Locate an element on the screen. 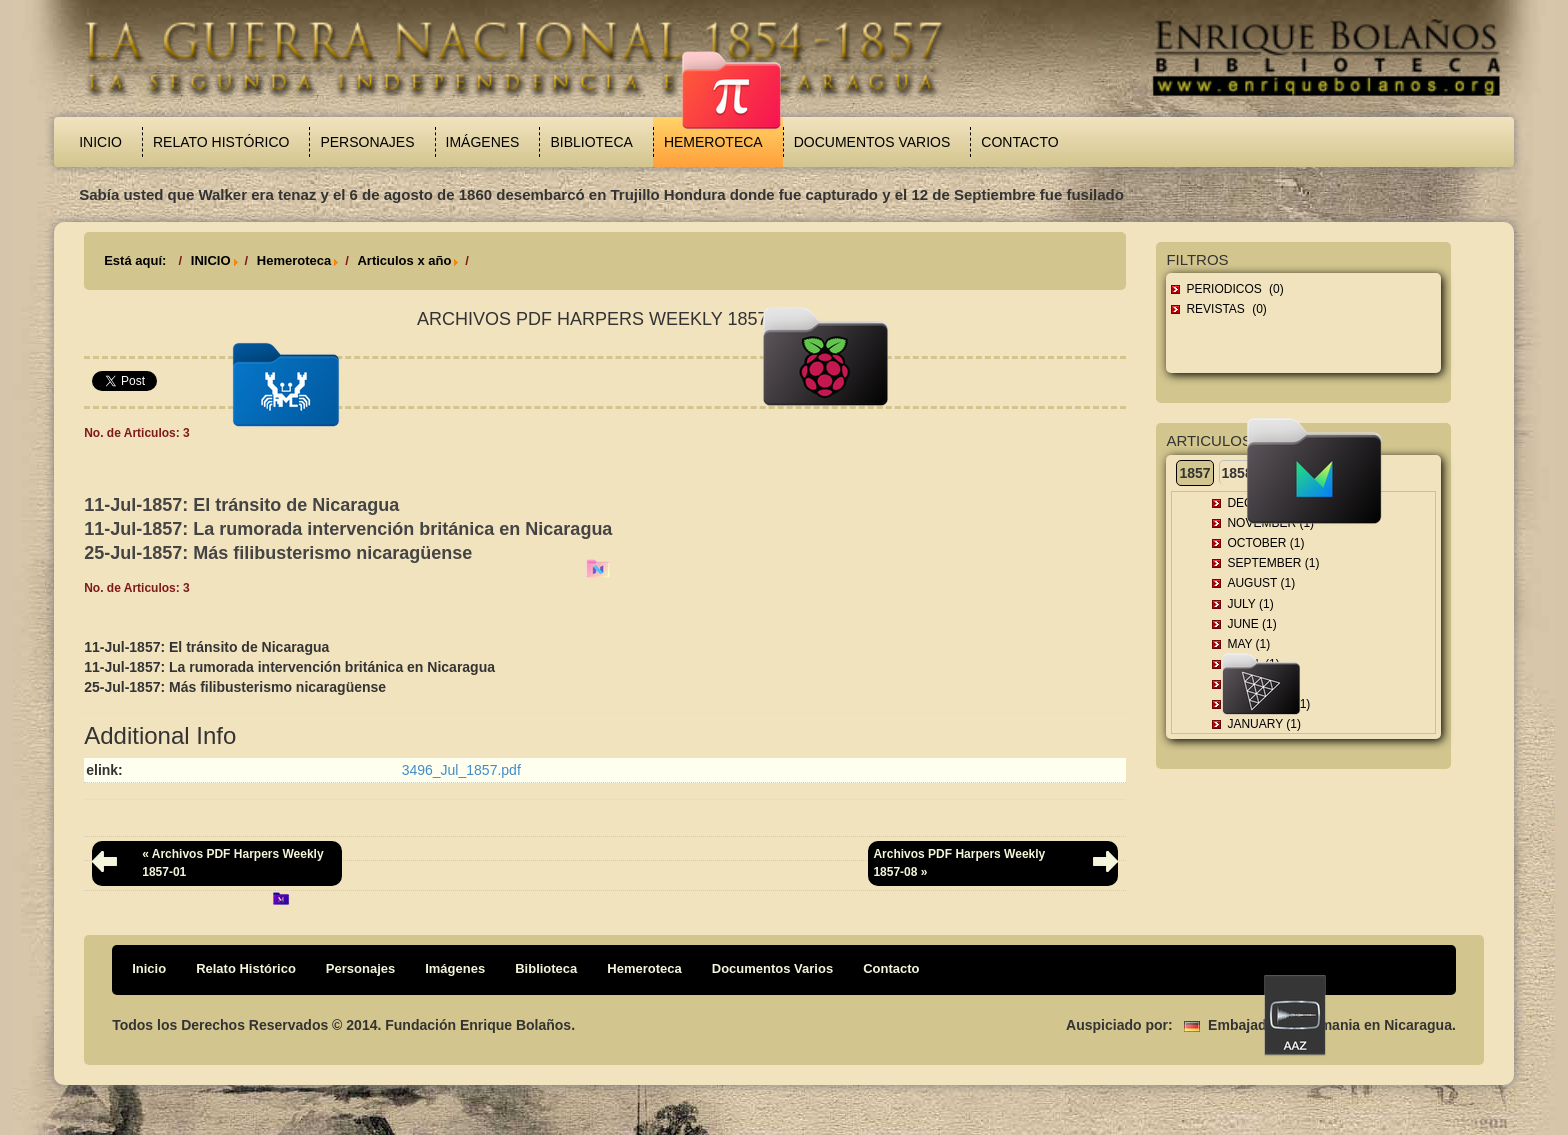 This screenshot has height=1135, width=1568. folder containing realtek audio drivers and software is located at coordinates (285, 387).